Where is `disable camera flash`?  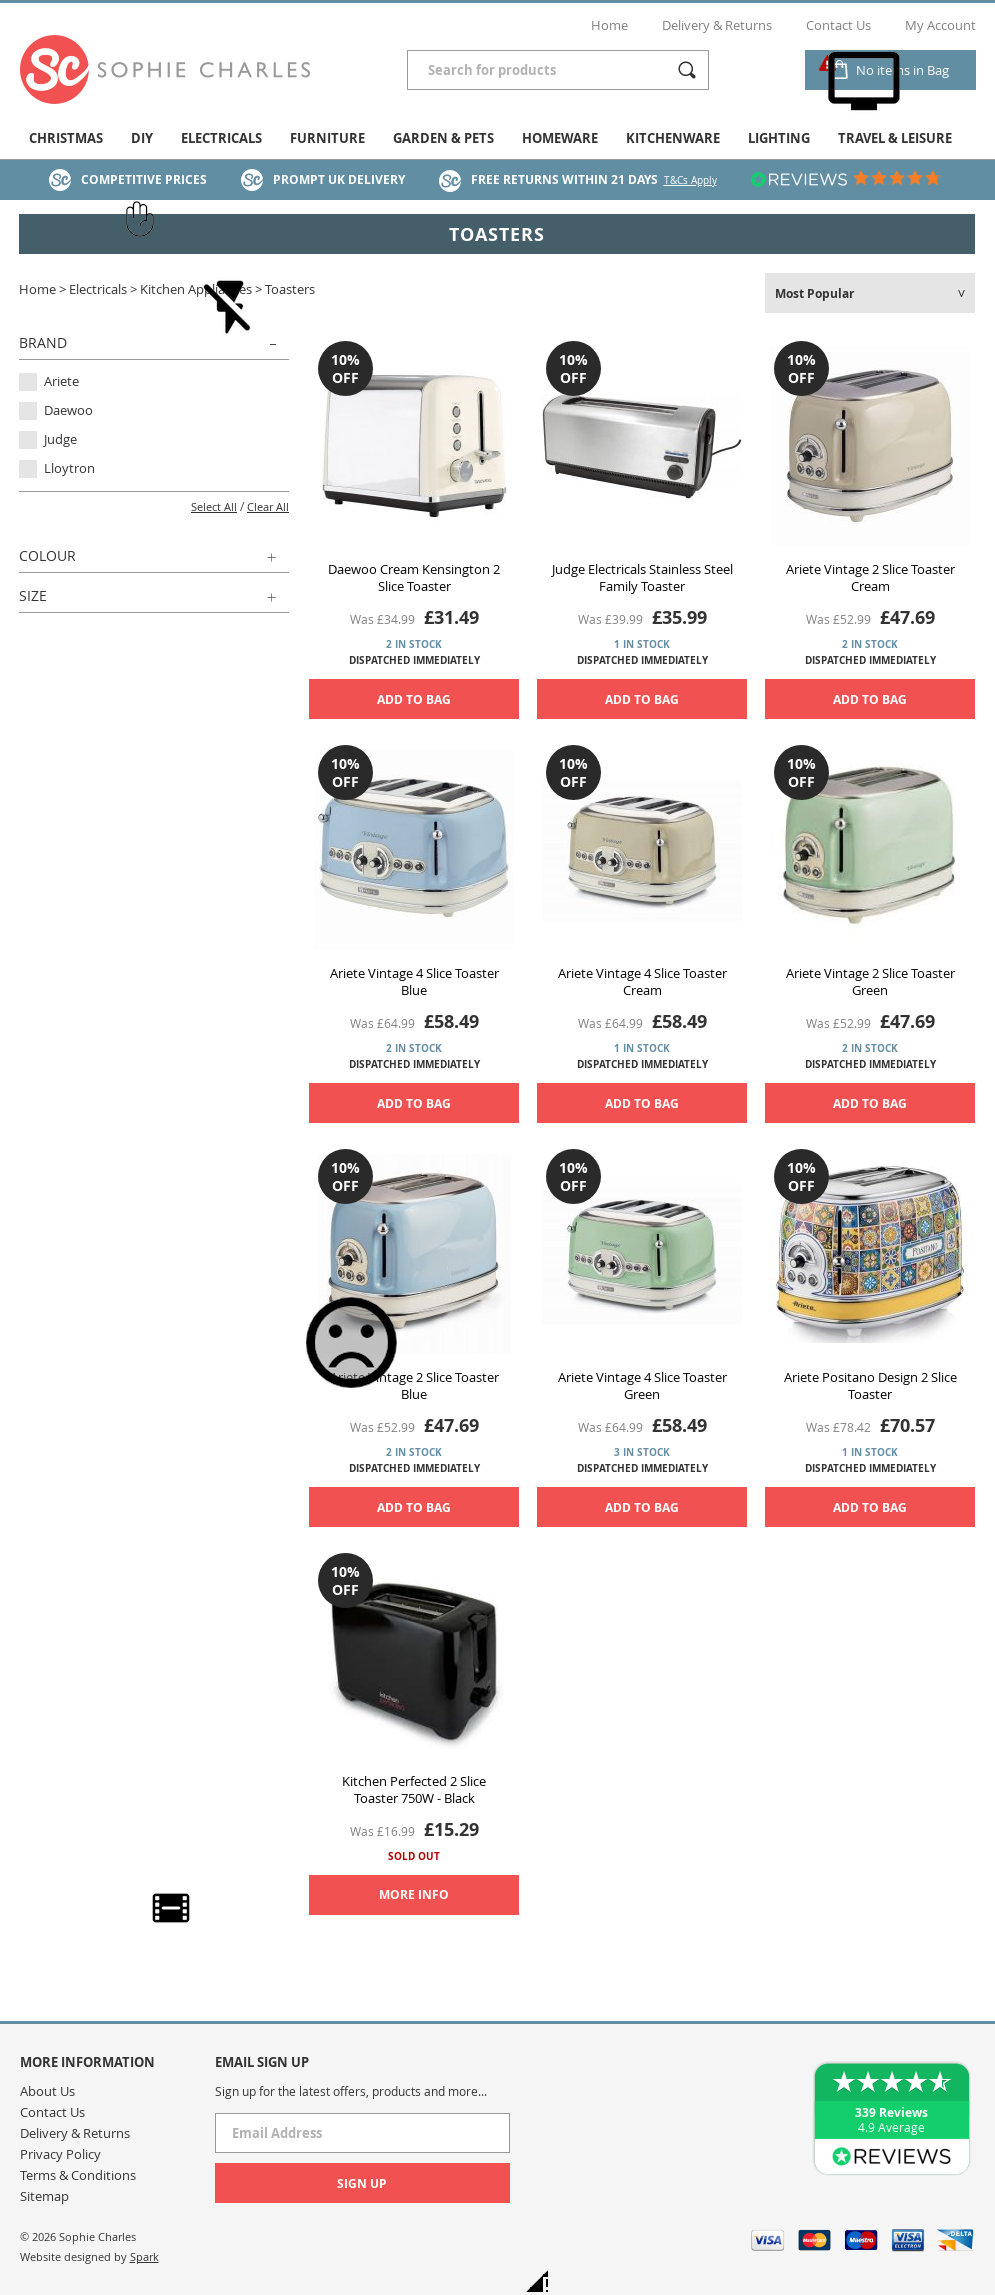
disable camera flash is located at coordinates (231, 309).